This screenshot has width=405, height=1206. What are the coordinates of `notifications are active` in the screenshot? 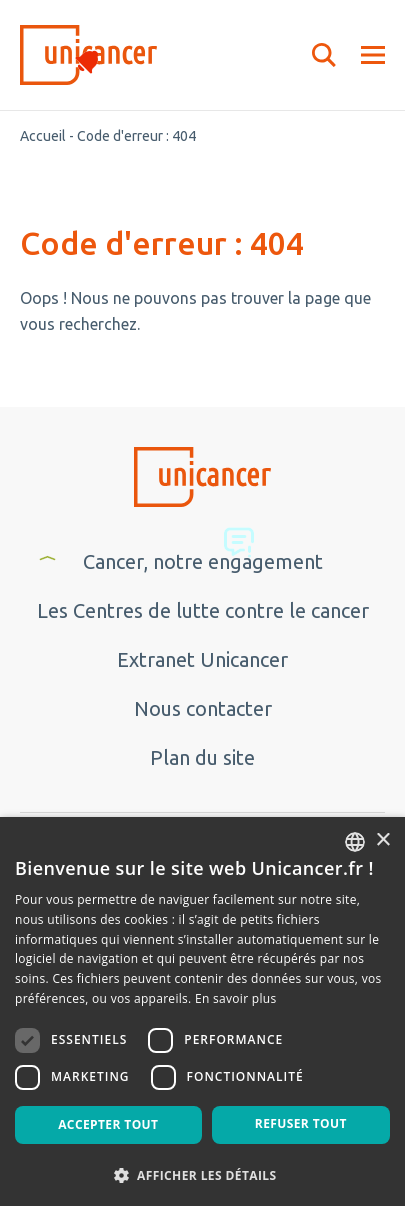 It's located at (87, 62).